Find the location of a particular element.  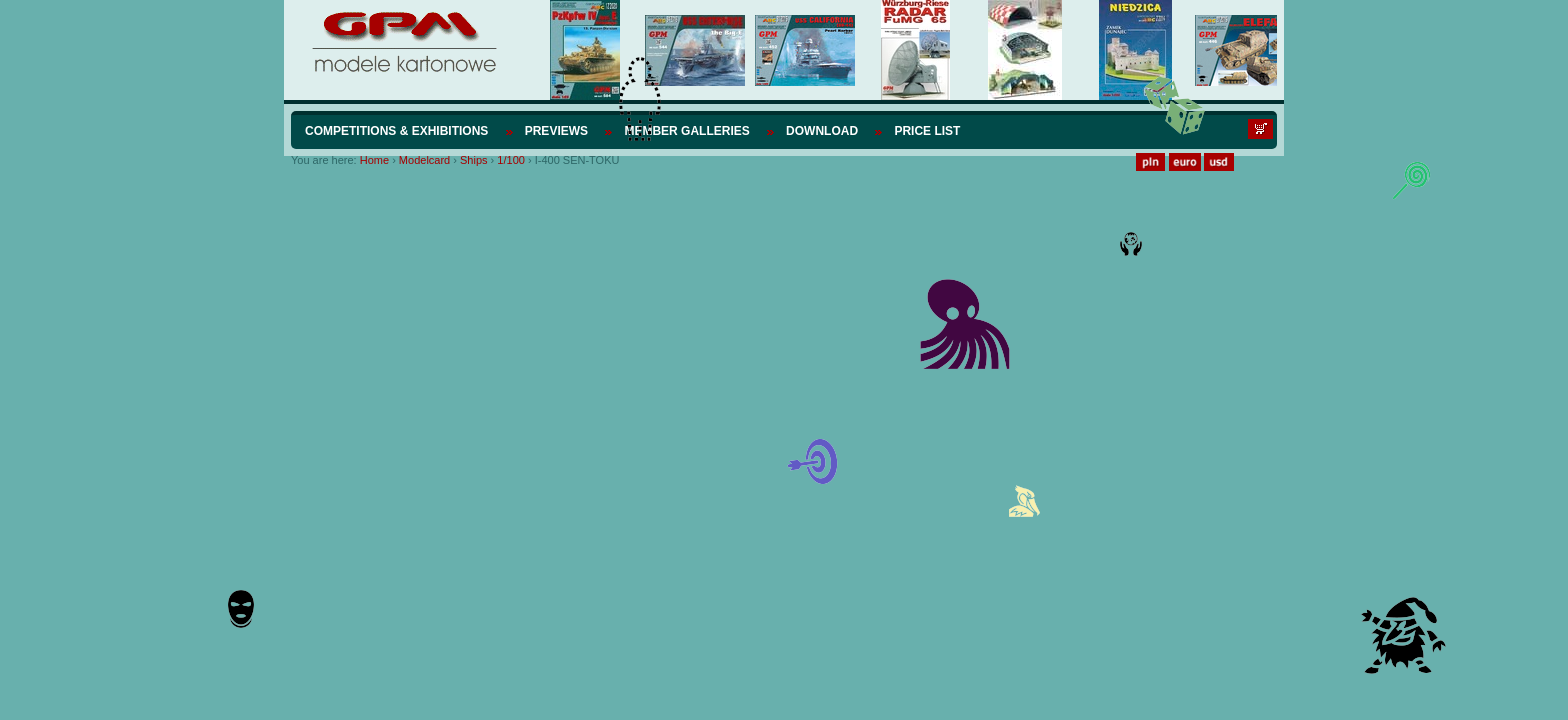

select balaclava or ski mask headgear is located at coordinates (241, 609).